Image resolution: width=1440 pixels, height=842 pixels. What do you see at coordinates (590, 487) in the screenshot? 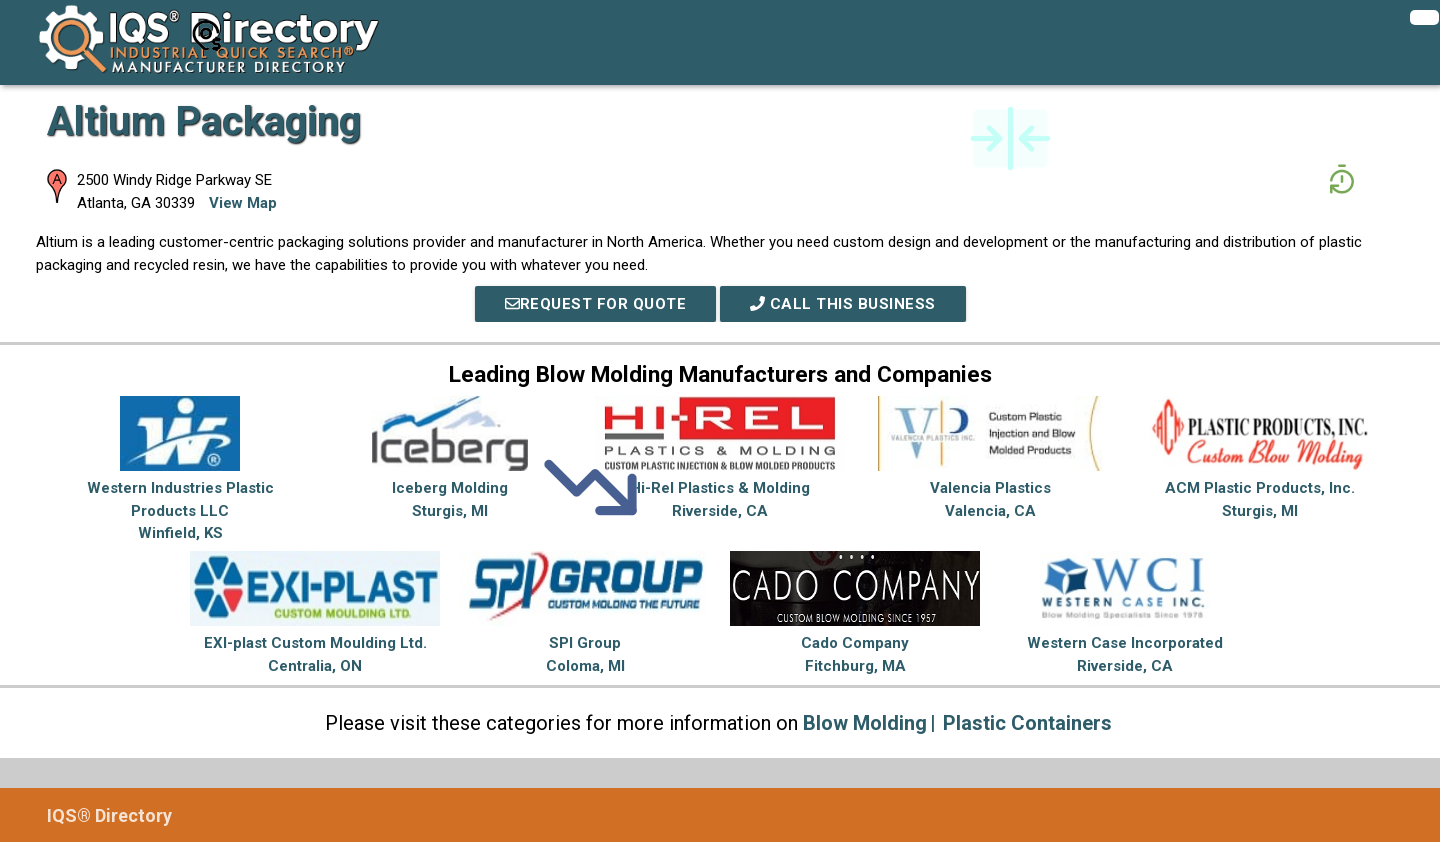
I see `indicates a downward trend or decline in data` at bounding box center [590, 487].